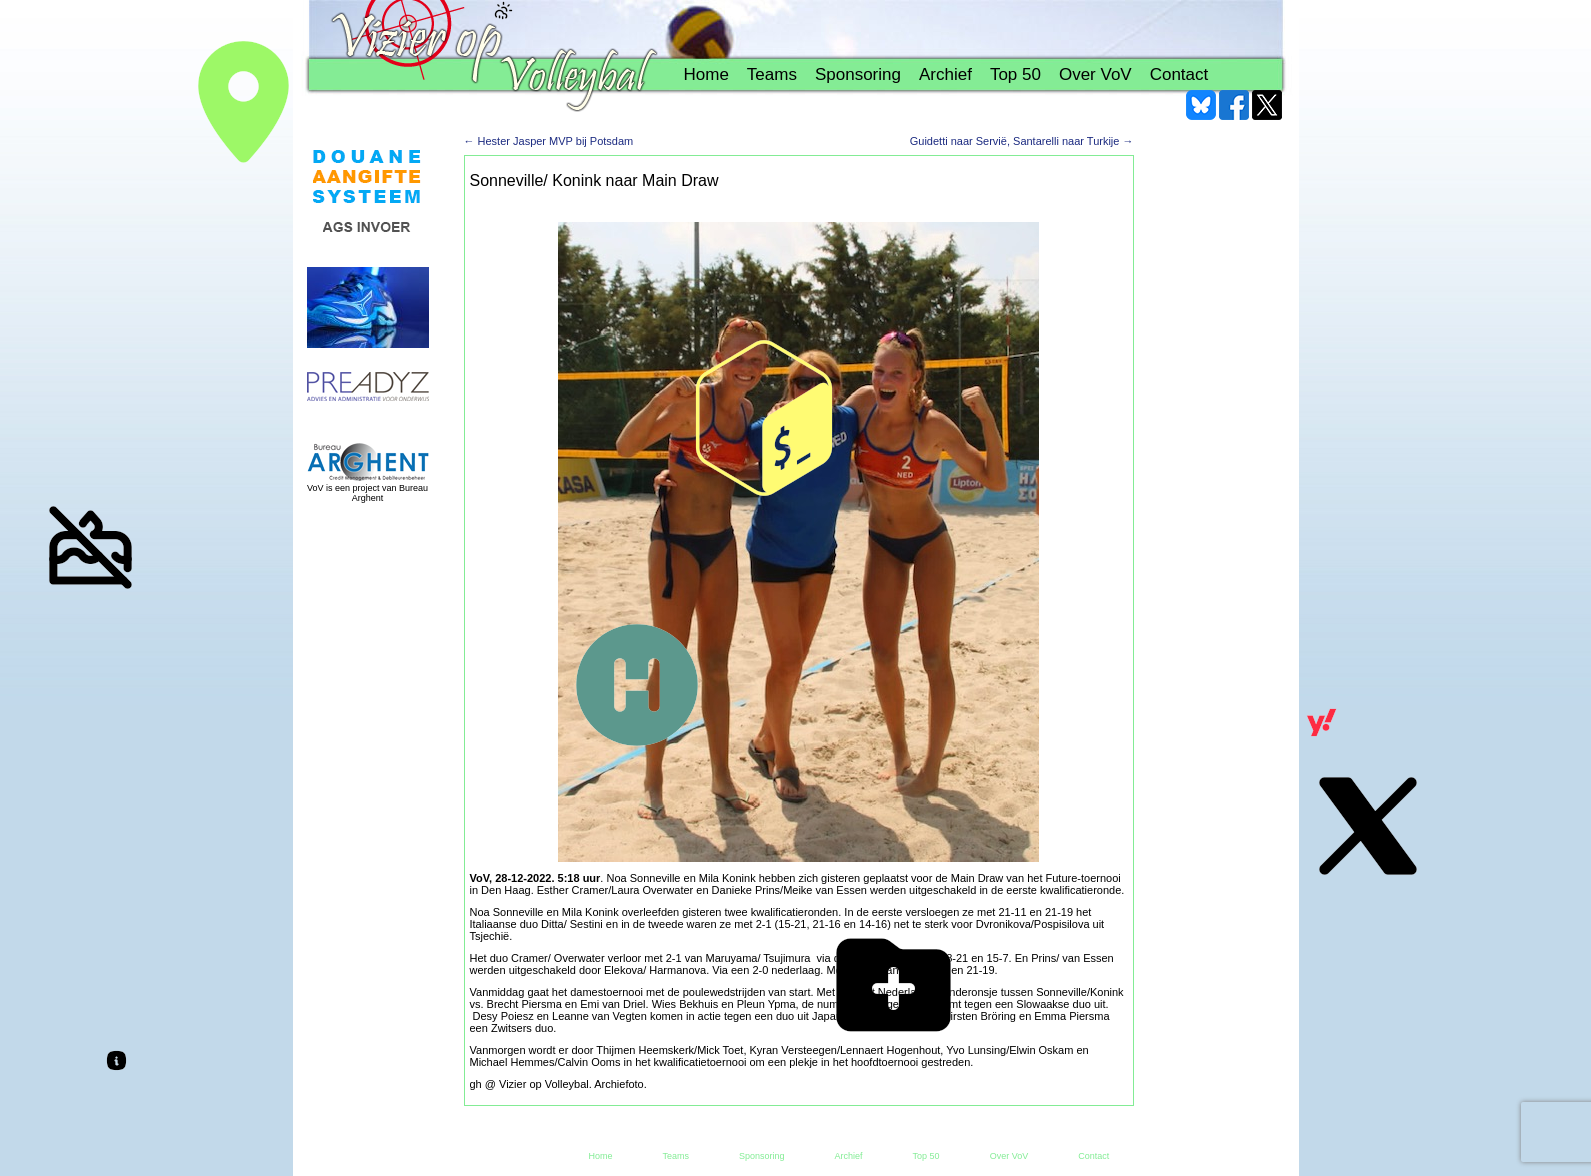 Image resolution: width=1591 pixels, height=1176 pixels. Describe the element at coordinates (1321, 722) in the screenshot. I see `open yahoo app or website` at that location.